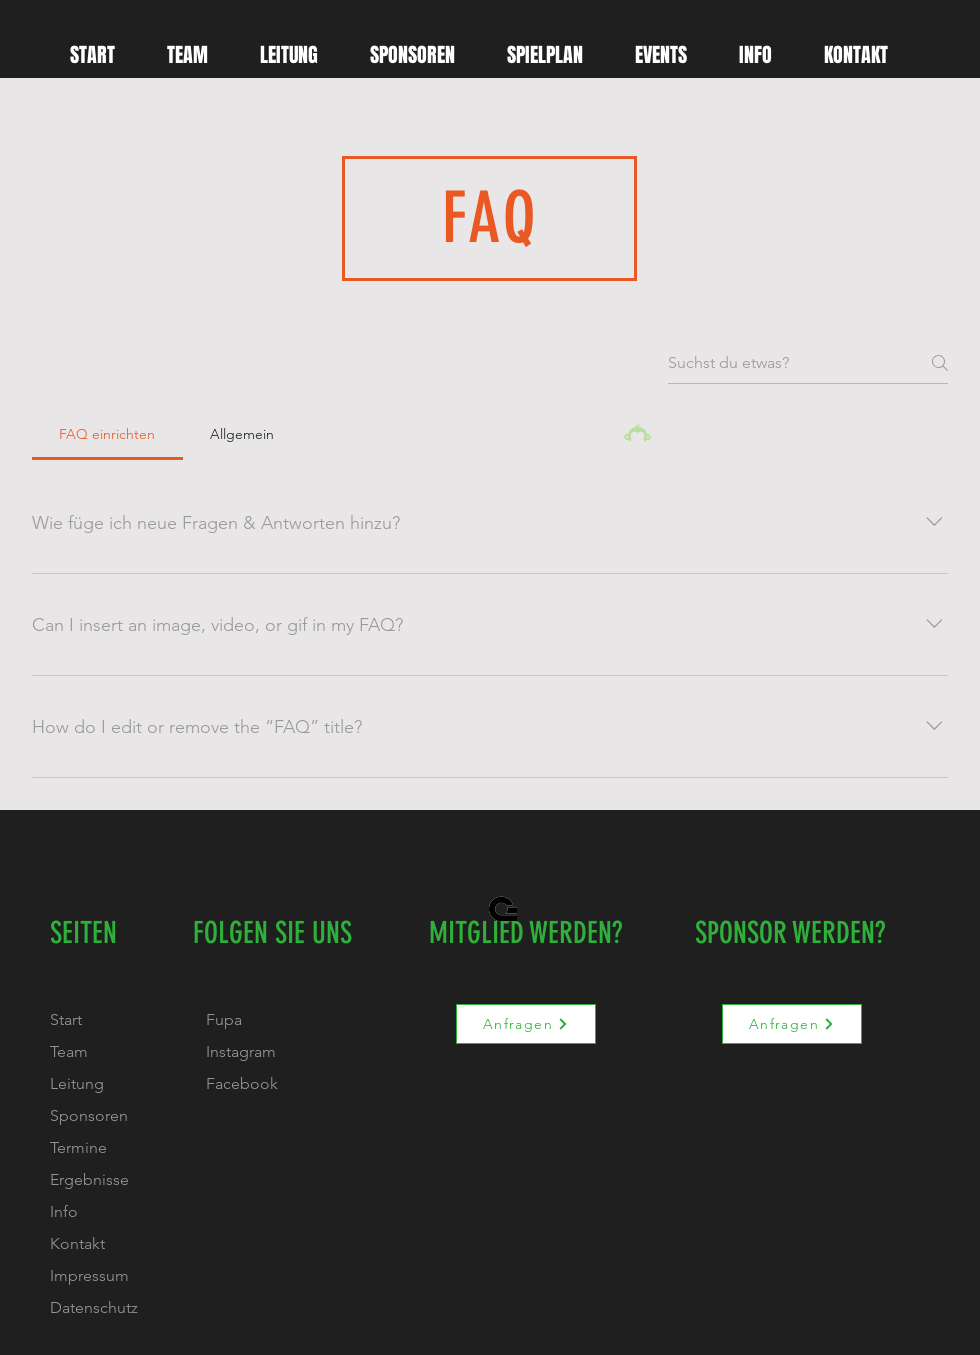  Describe the element at coordinates (503, 909) in the screenshot. I see `link to Appwrite backend services` at that location.